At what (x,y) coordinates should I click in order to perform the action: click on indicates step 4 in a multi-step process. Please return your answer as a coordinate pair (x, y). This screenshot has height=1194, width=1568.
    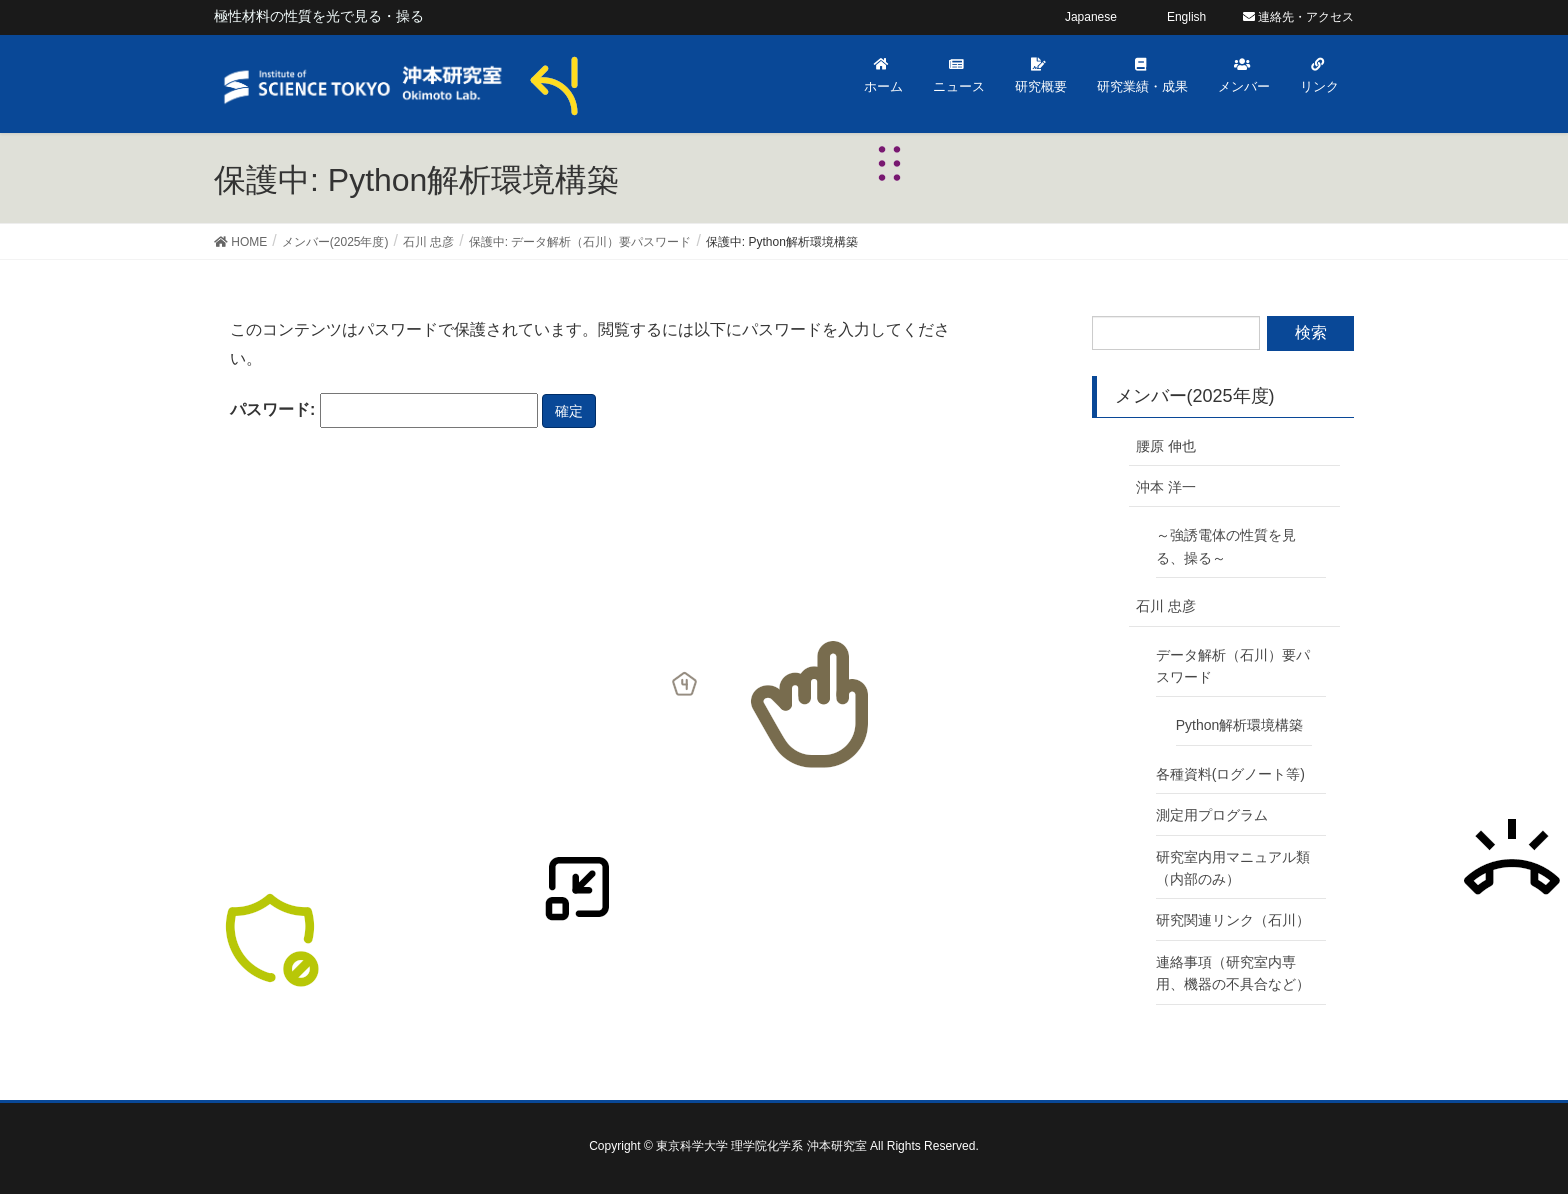
    Looking at the image, I should click on (684, 684).